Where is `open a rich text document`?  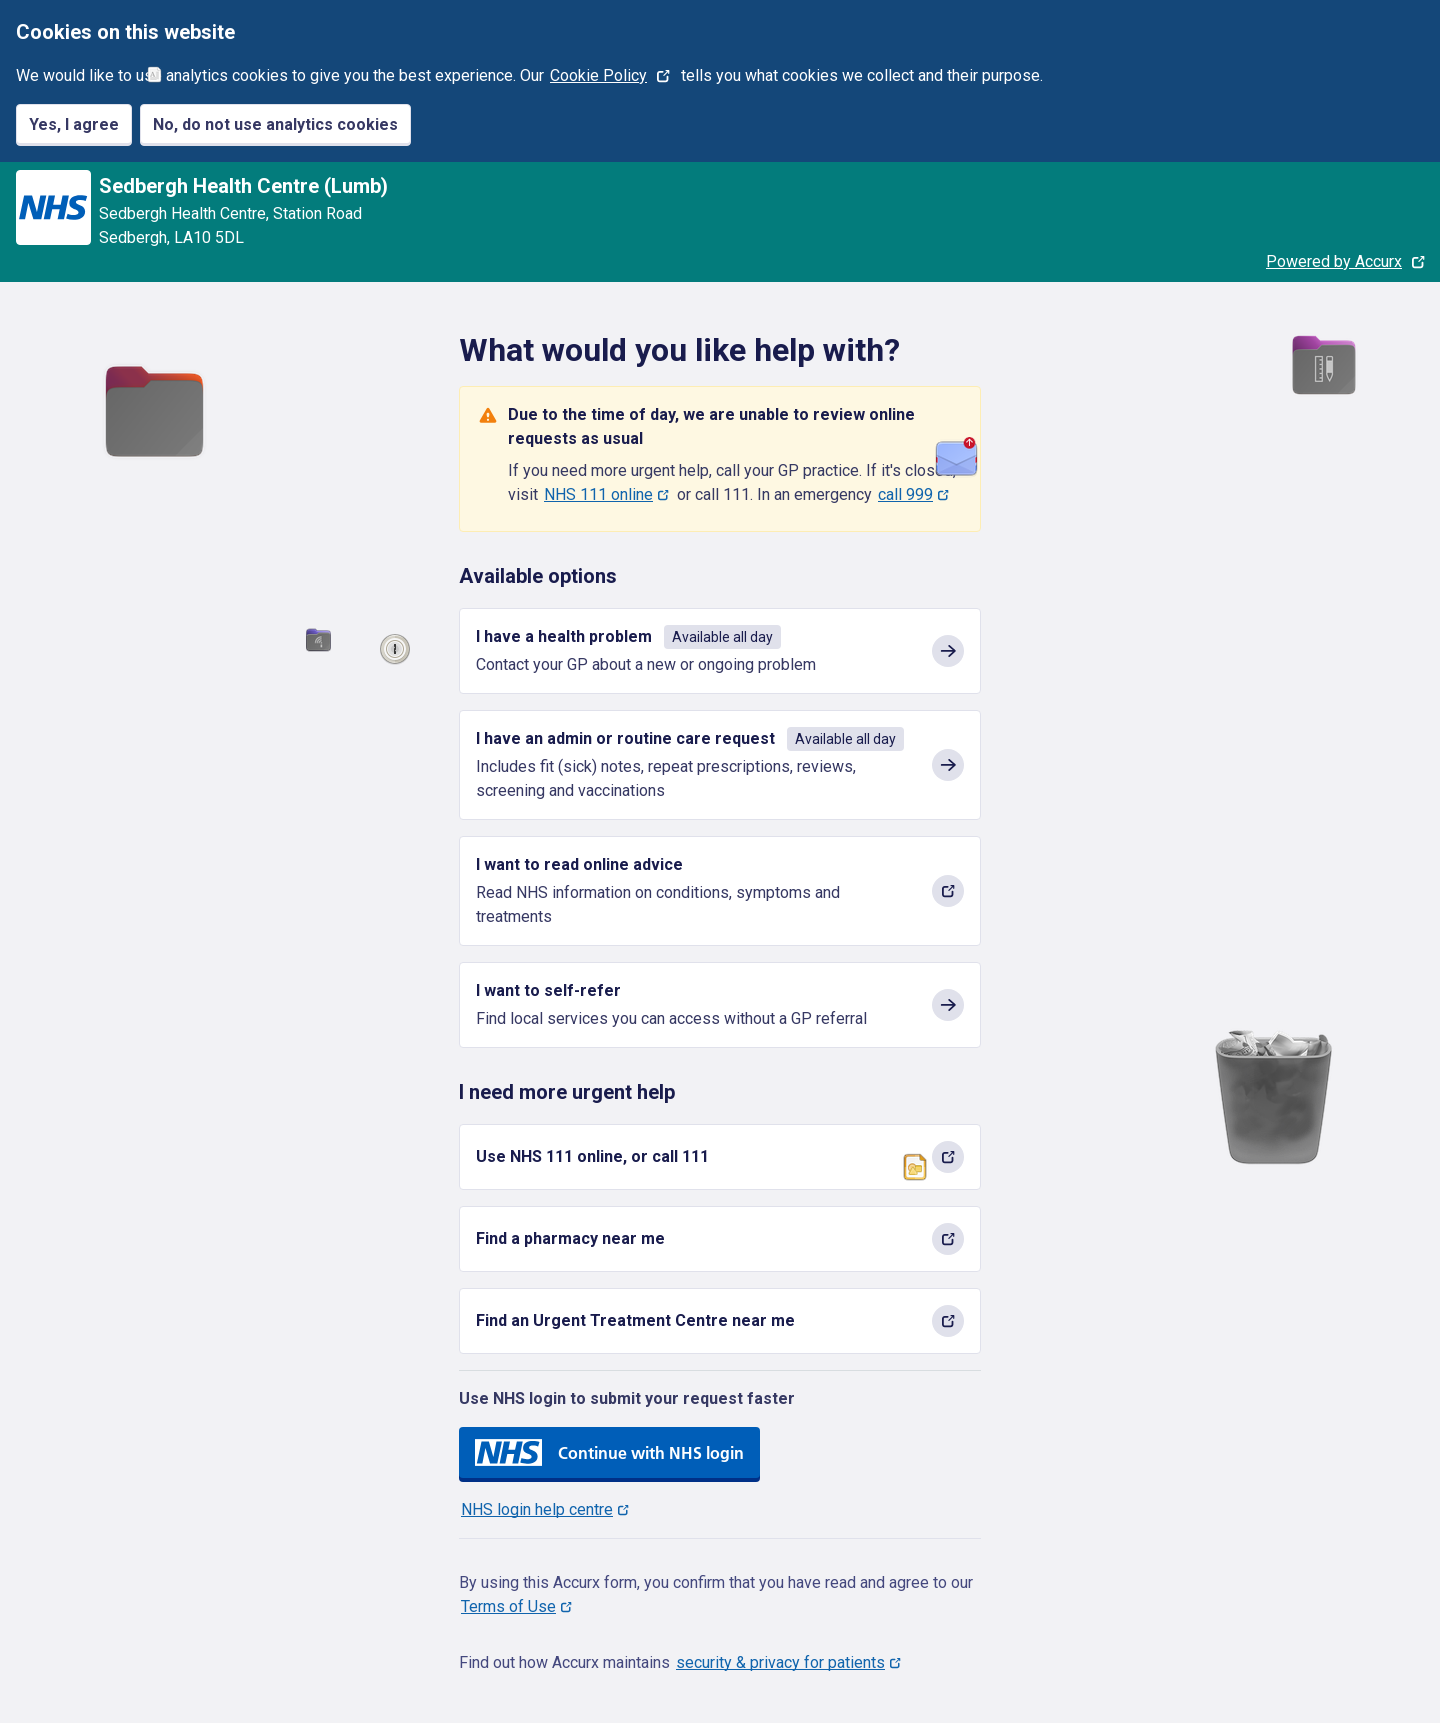
open a rich text document is located at coordinates (154, 74).